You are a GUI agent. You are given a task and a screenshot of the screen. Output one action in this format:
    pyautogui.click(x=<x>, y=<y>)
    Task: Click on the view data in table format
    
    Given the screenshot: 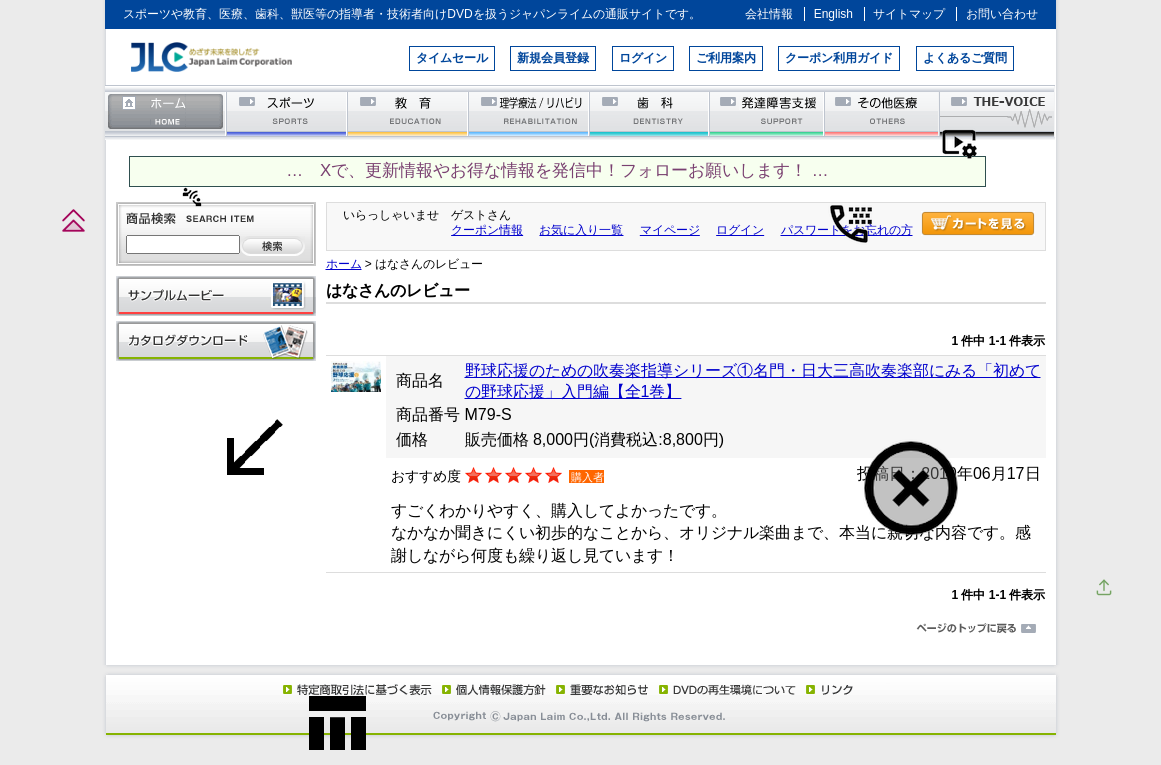 What is the action you would take?
    pyautogui.click(x=336, y=723)
    